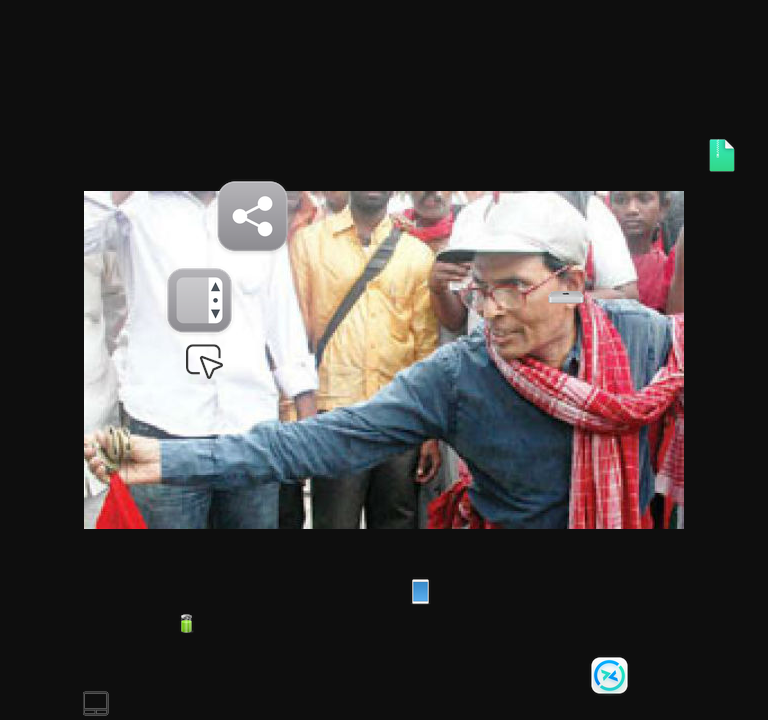 The image size is (768, 720). Describe the element at coordinates (96, 703) in the screenshot. I see `touchpad or trackpad input device` at that location.